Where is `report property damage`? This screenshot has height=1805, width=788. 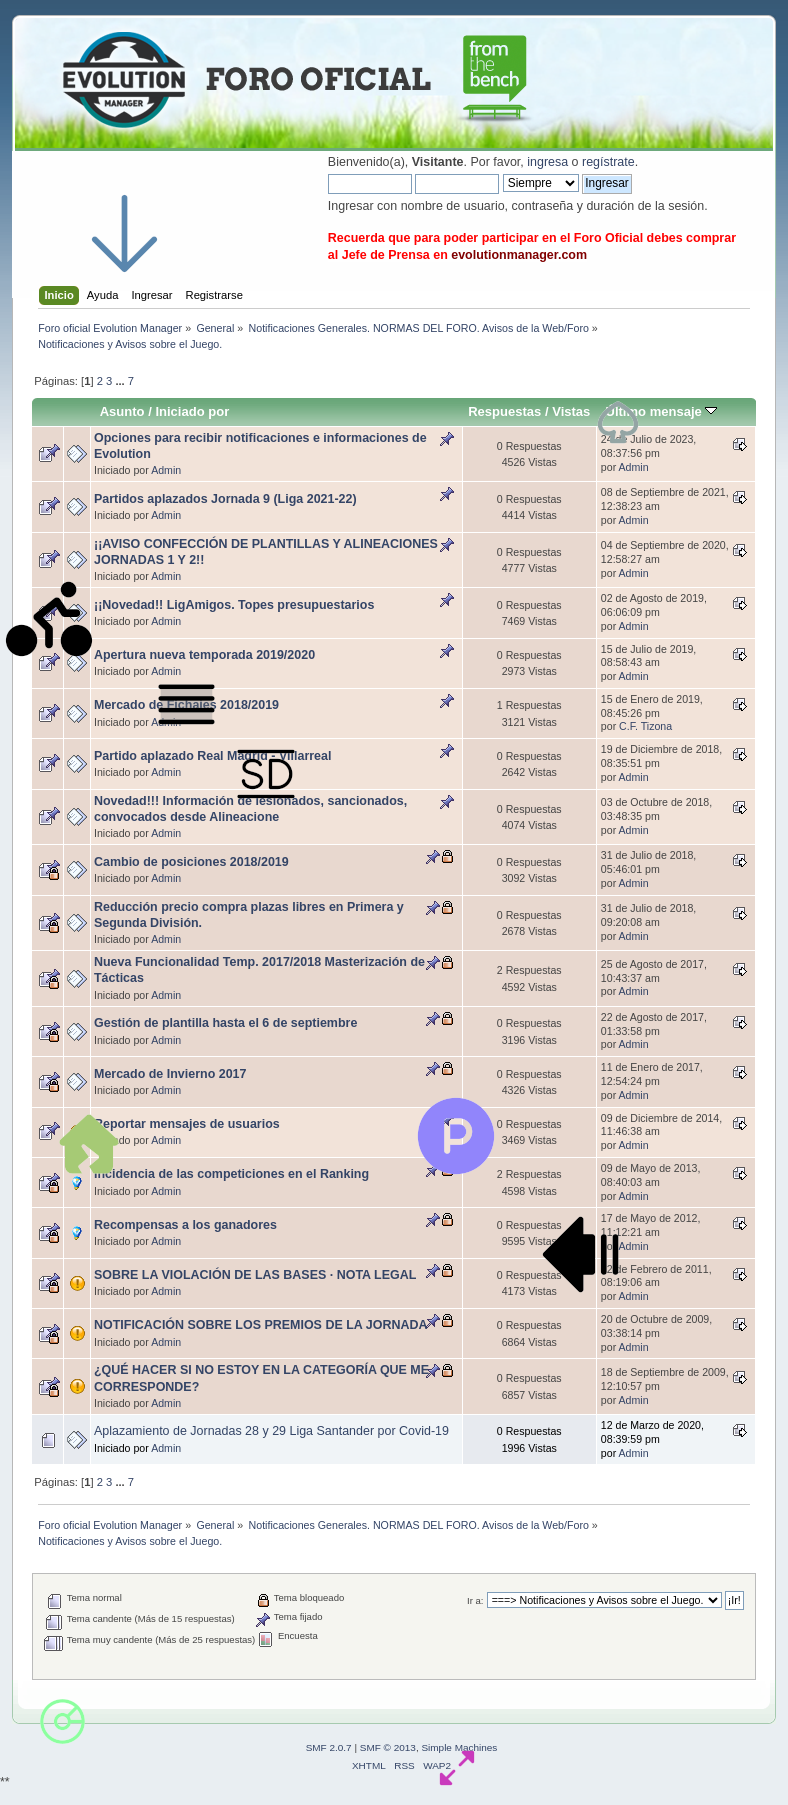
report property damage is located at coordinates (89, 1144).